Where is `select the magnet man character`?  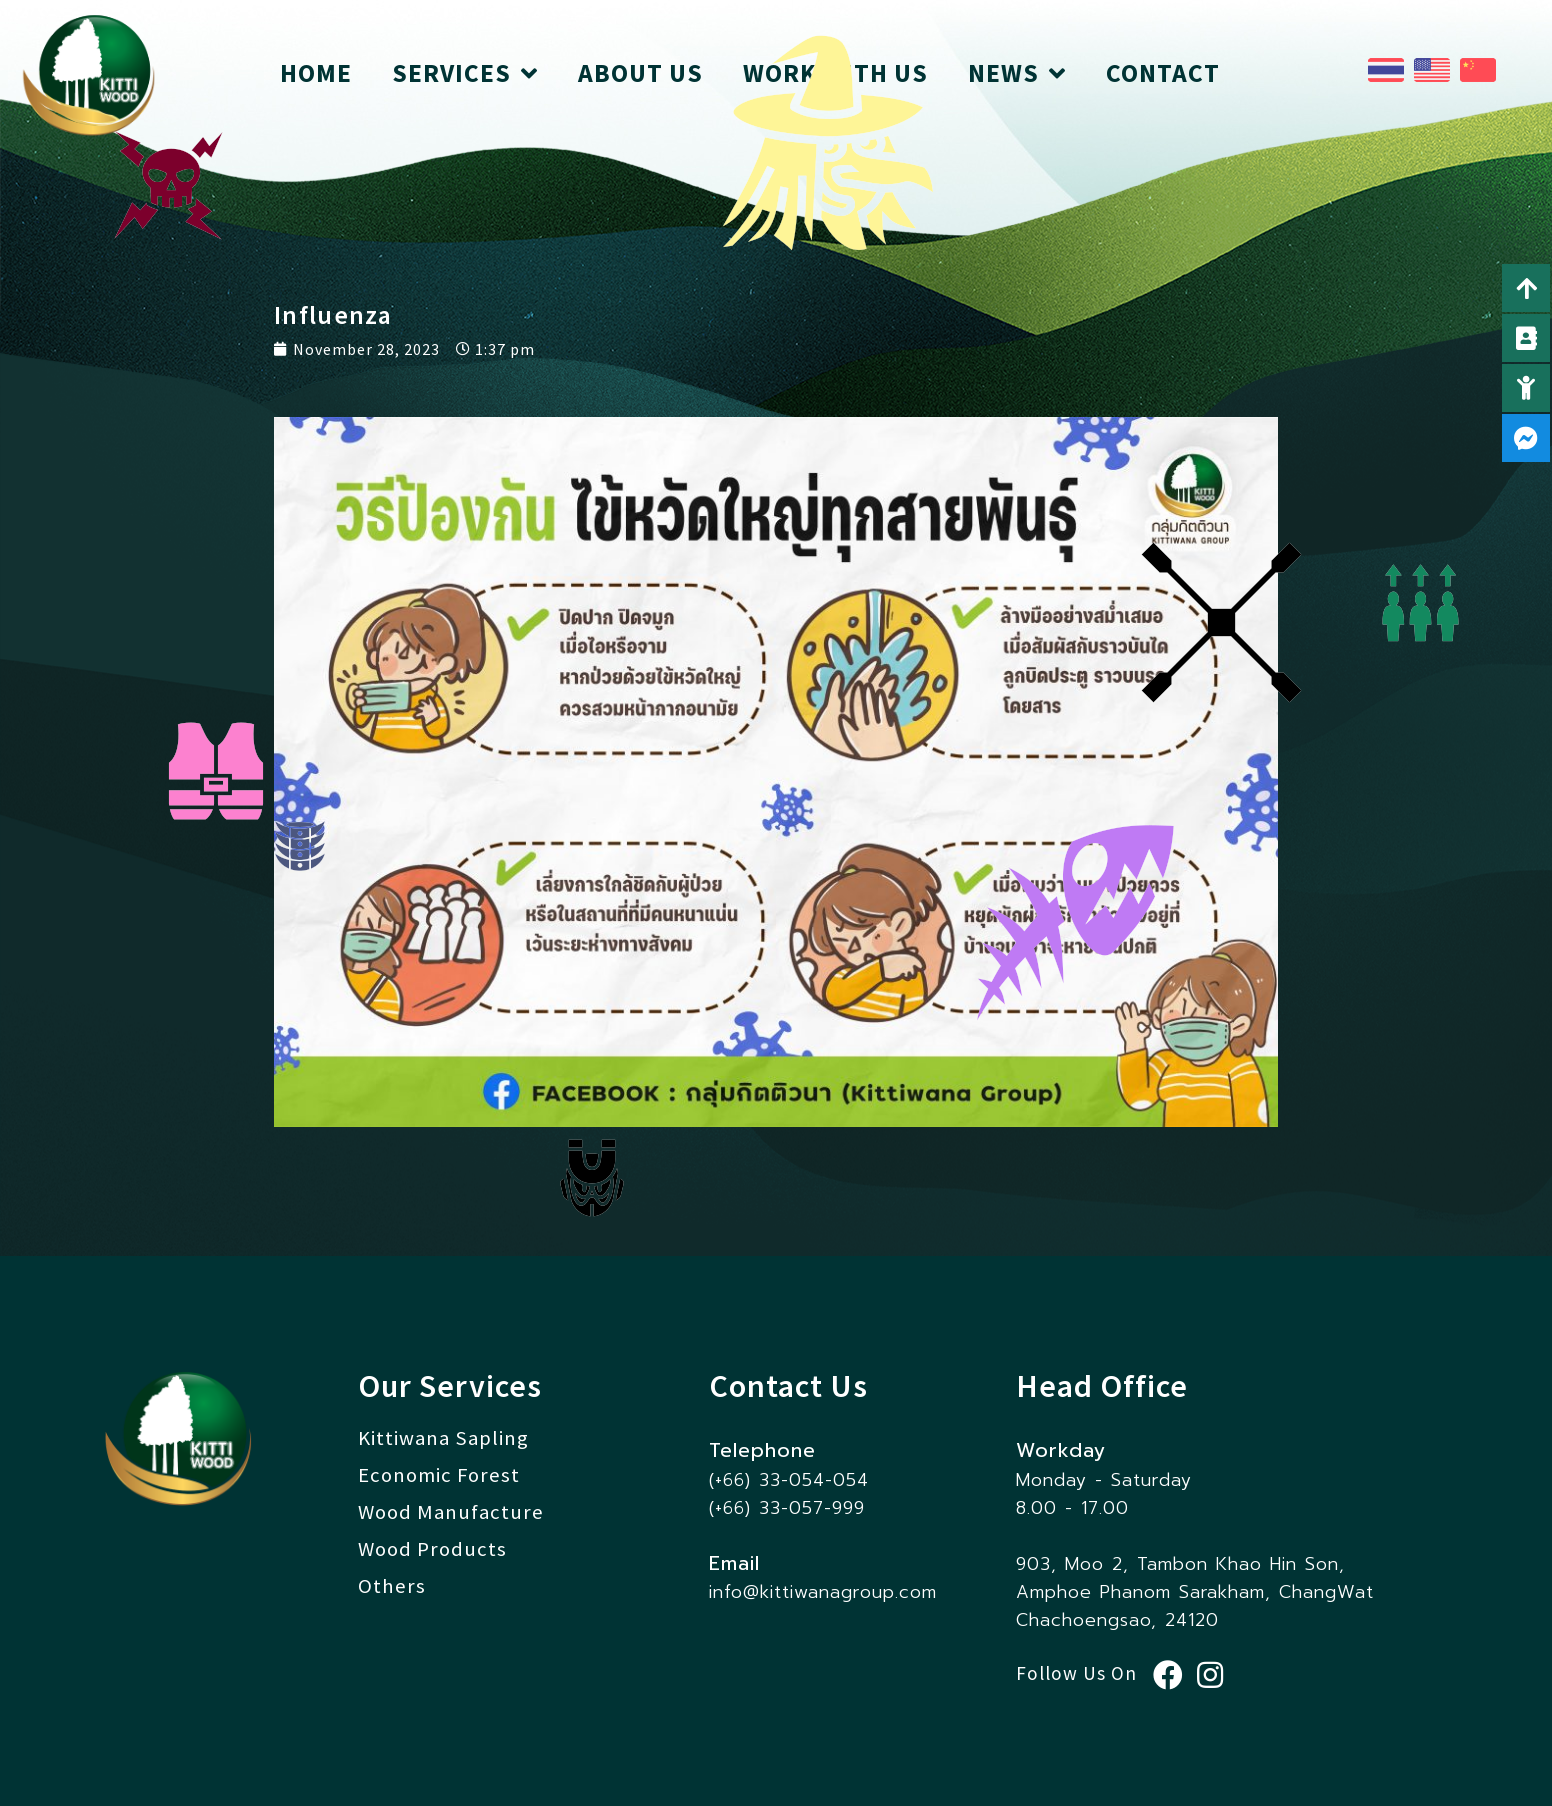 select the magnet man character is located at coordinates (592, 1178).